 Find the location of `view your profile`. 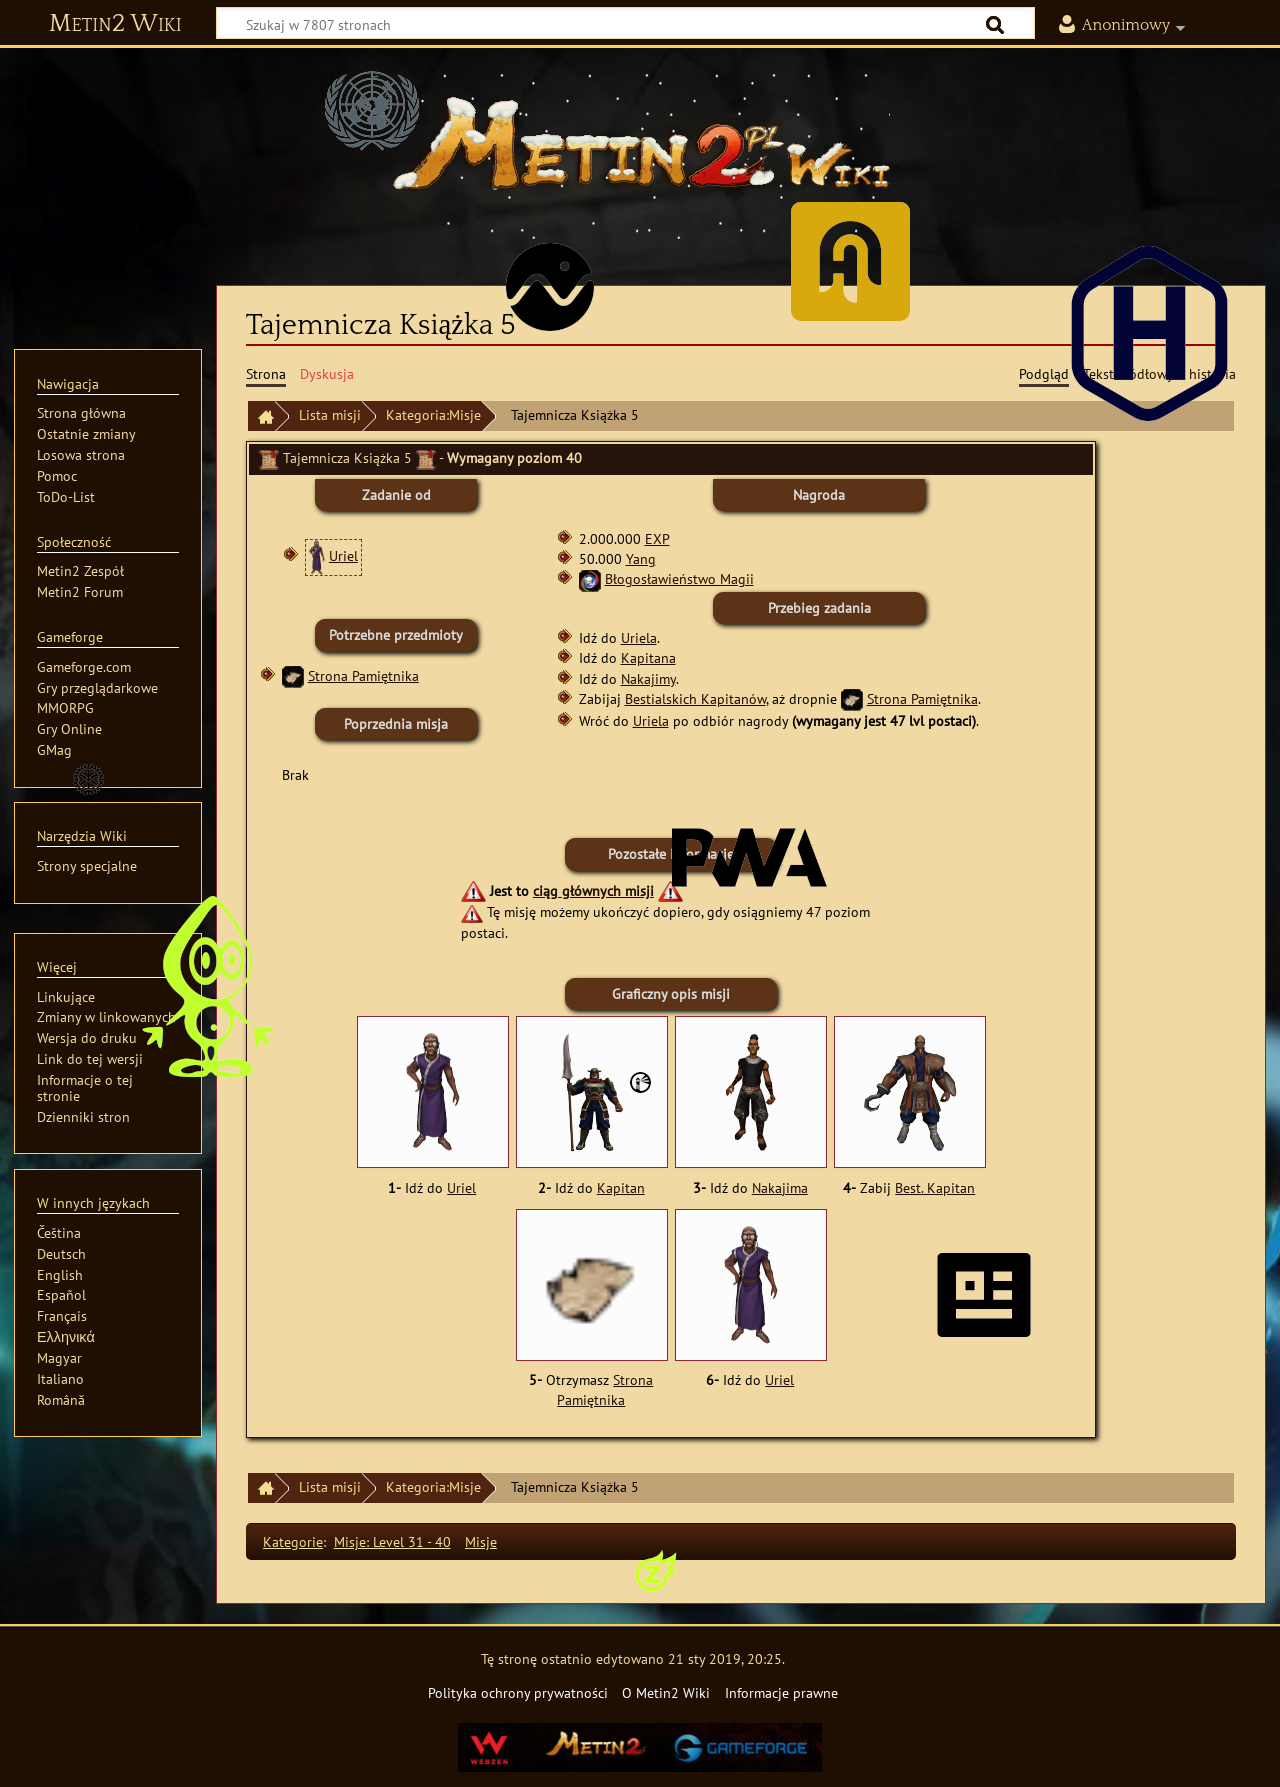

view your profile is located at coordinates (984, 1295).